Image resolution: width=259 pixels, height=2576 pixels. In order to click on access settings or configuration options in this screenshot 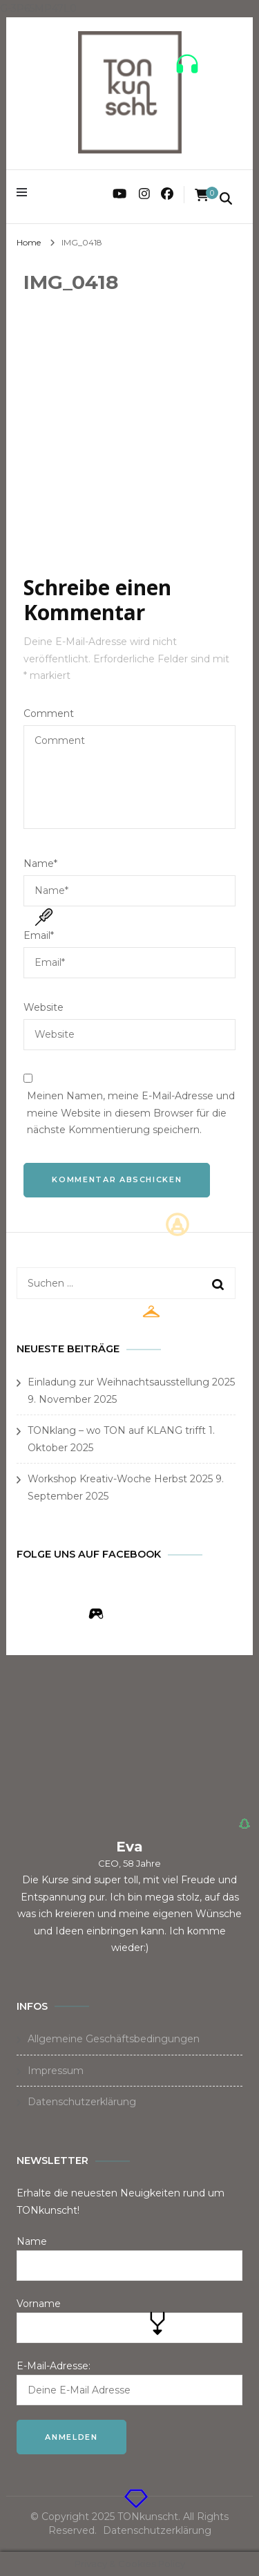, I will do `click(44, 917)`.